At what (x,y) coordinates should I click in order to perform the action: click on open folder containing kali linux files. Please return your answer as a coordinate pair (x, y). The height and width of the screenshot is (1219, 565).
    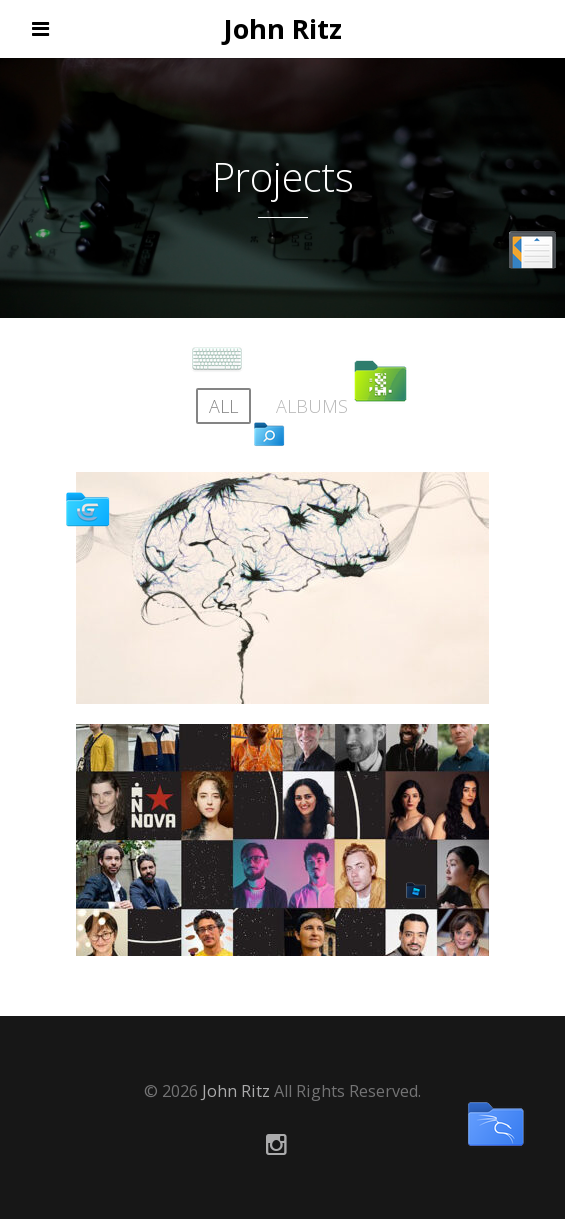
    Looking at the image, I should click on (495, 1125).